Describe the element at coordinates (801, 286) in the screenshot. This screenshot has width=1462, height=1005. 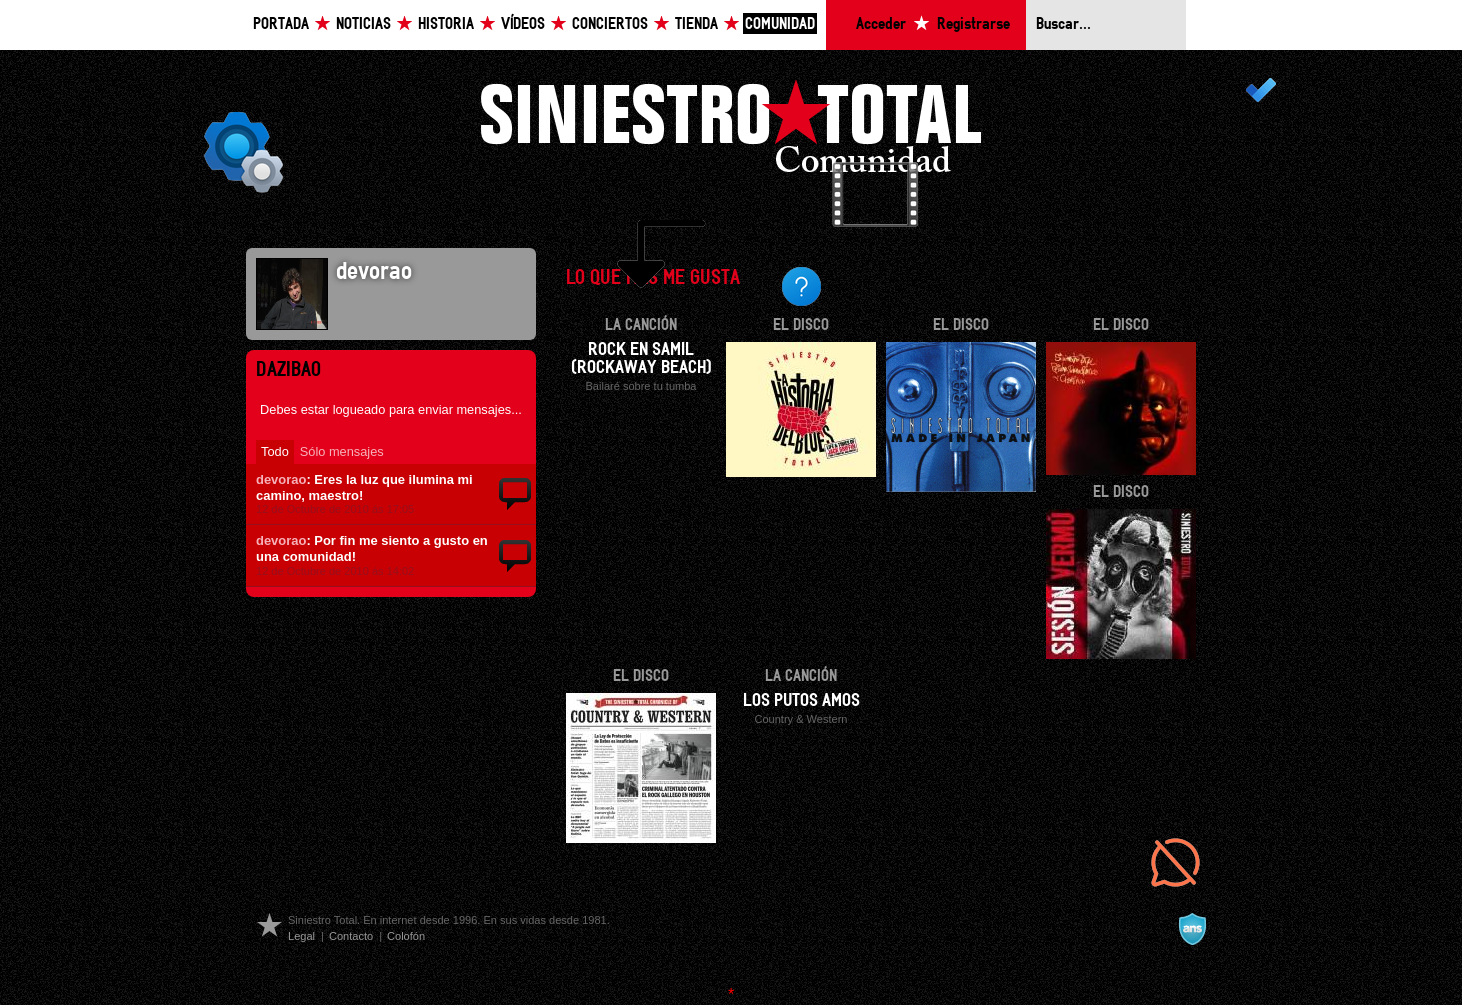
I see `access help or support information` at that location.